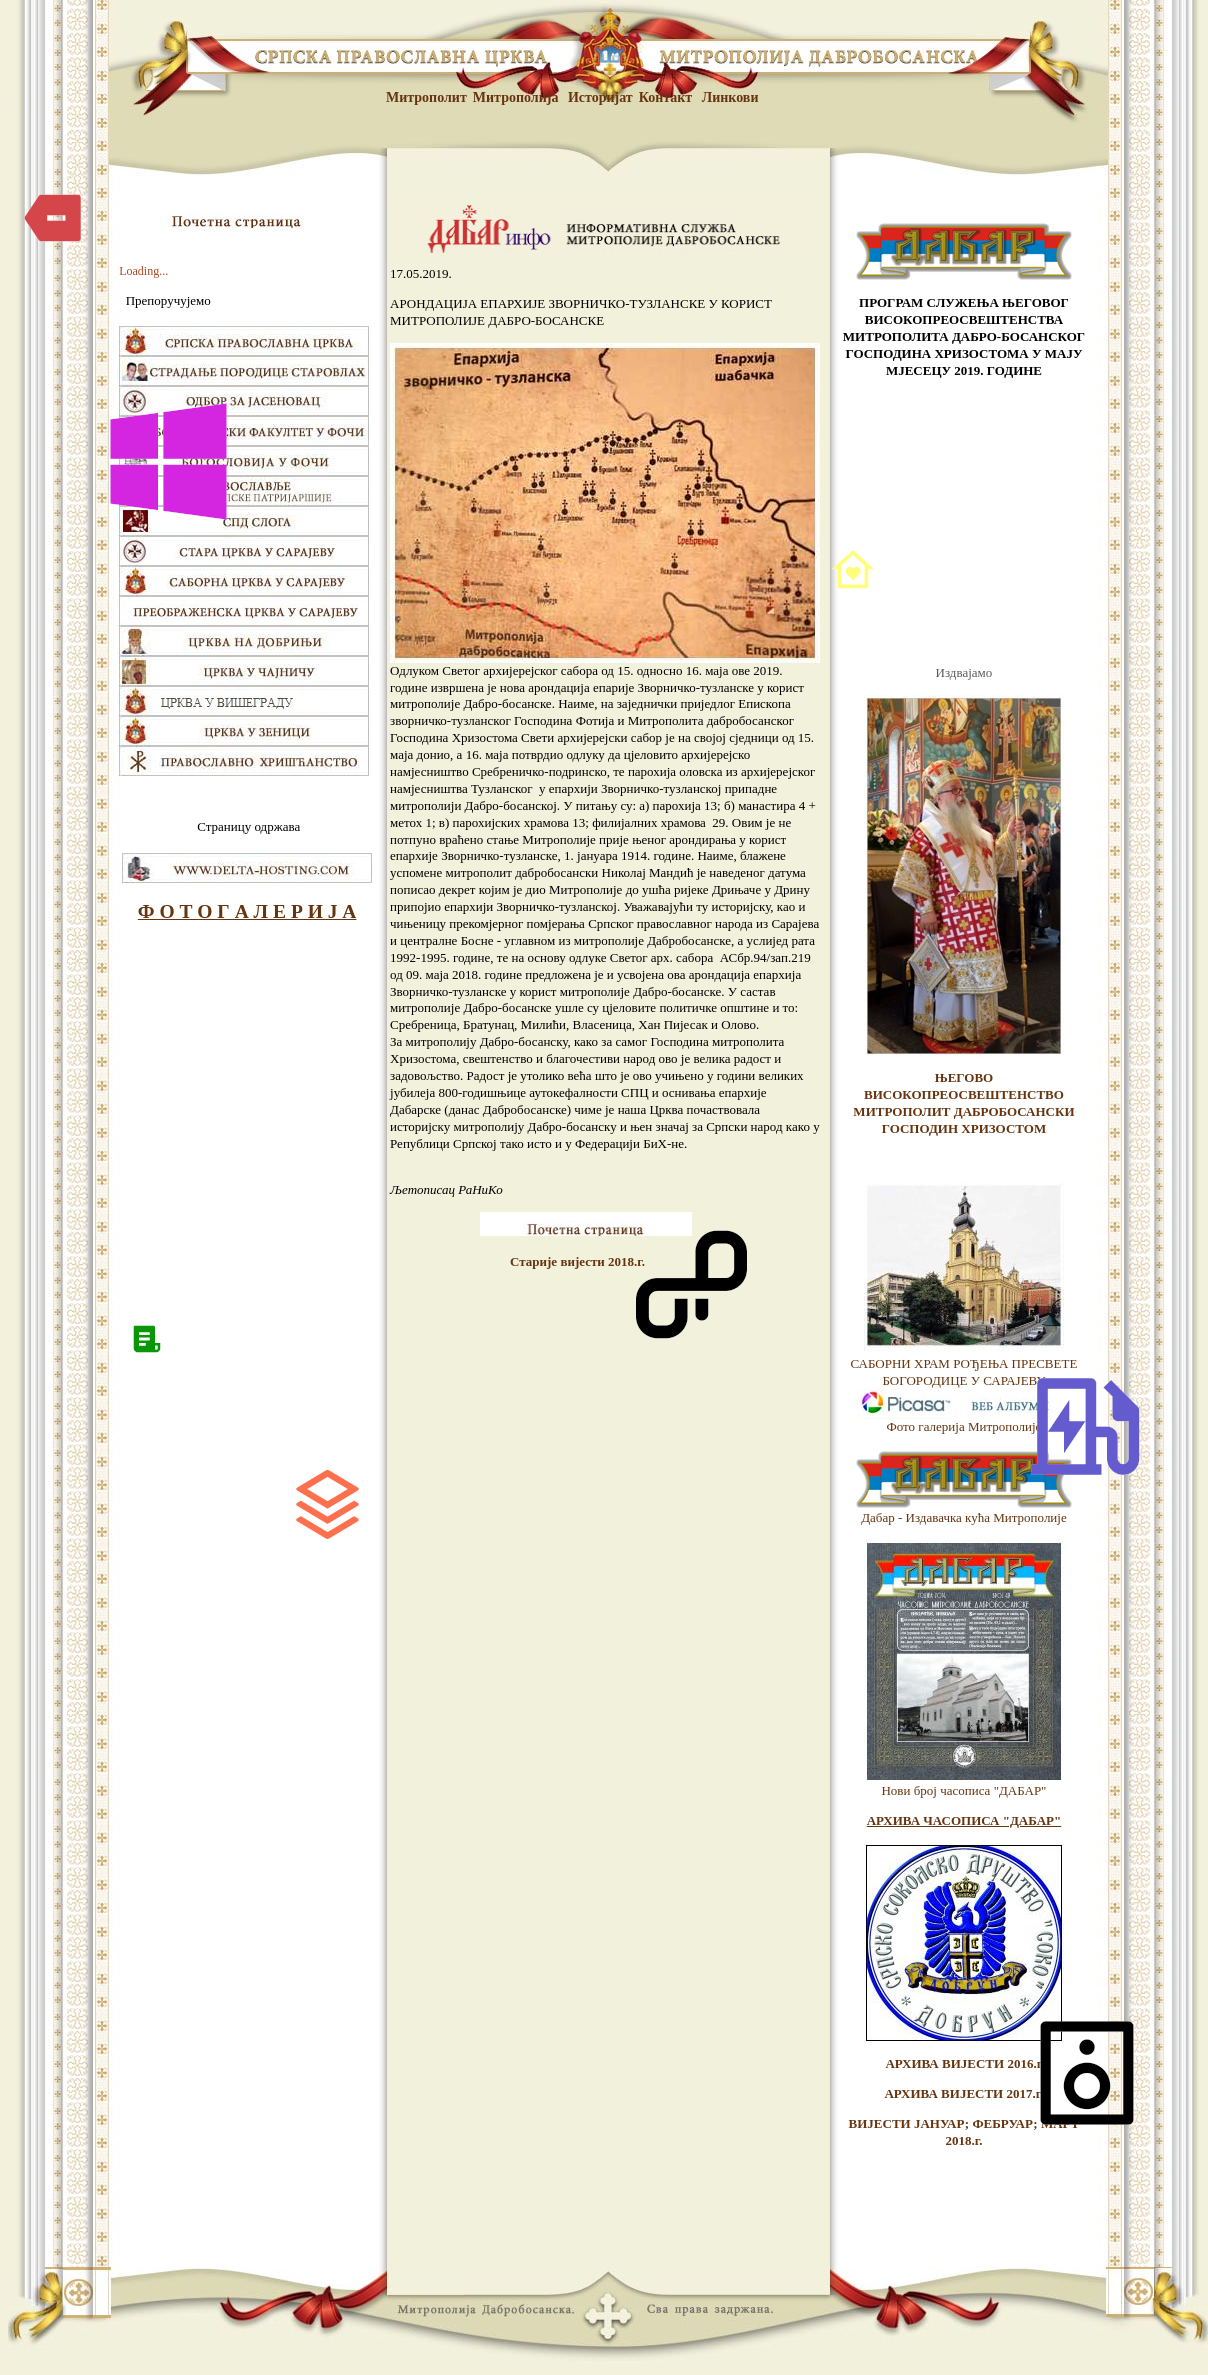 The image size is (1208, 2375). What do you see at coordinates (1087, 2073) in the screenshot?
I see `adjust speaker or audio output settings` at bounding box center [1087, 2073].